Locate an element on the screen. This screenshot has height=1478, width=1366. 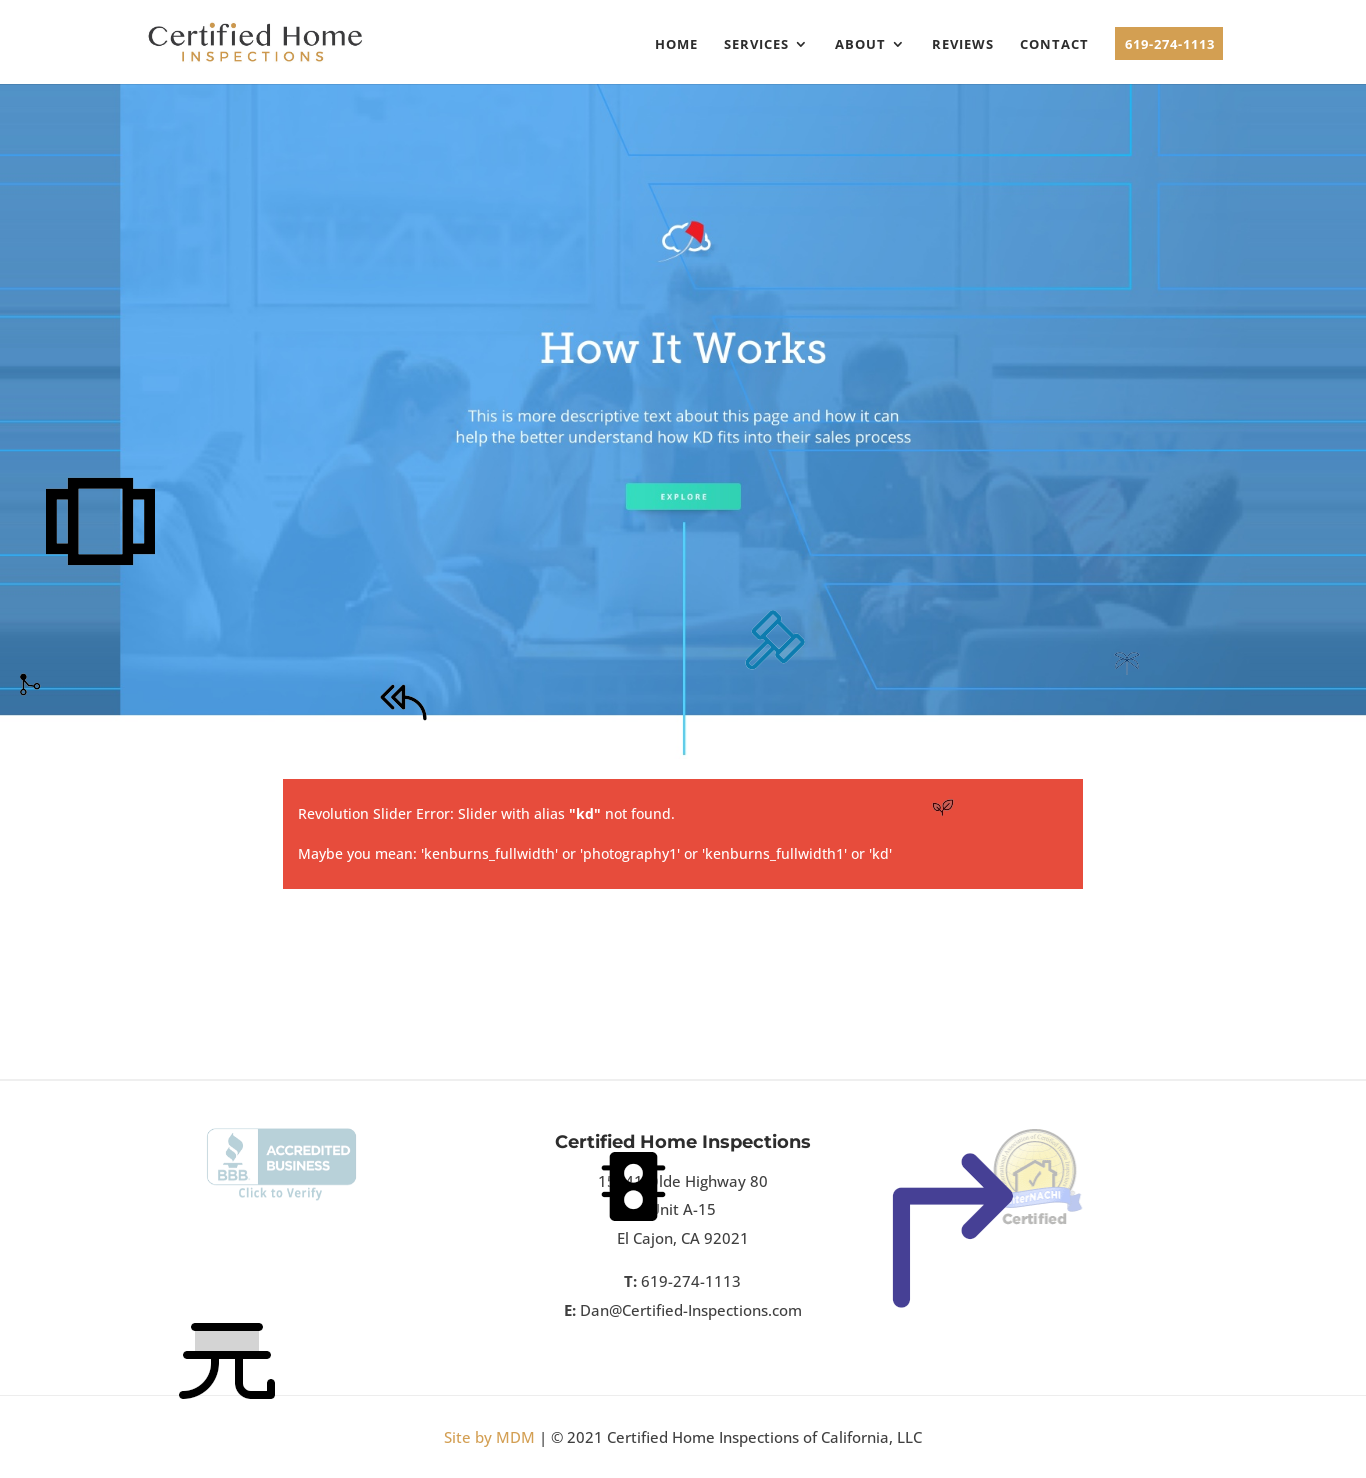
view or convert to chinese yuan currency is located at coordinates (227, 1363).